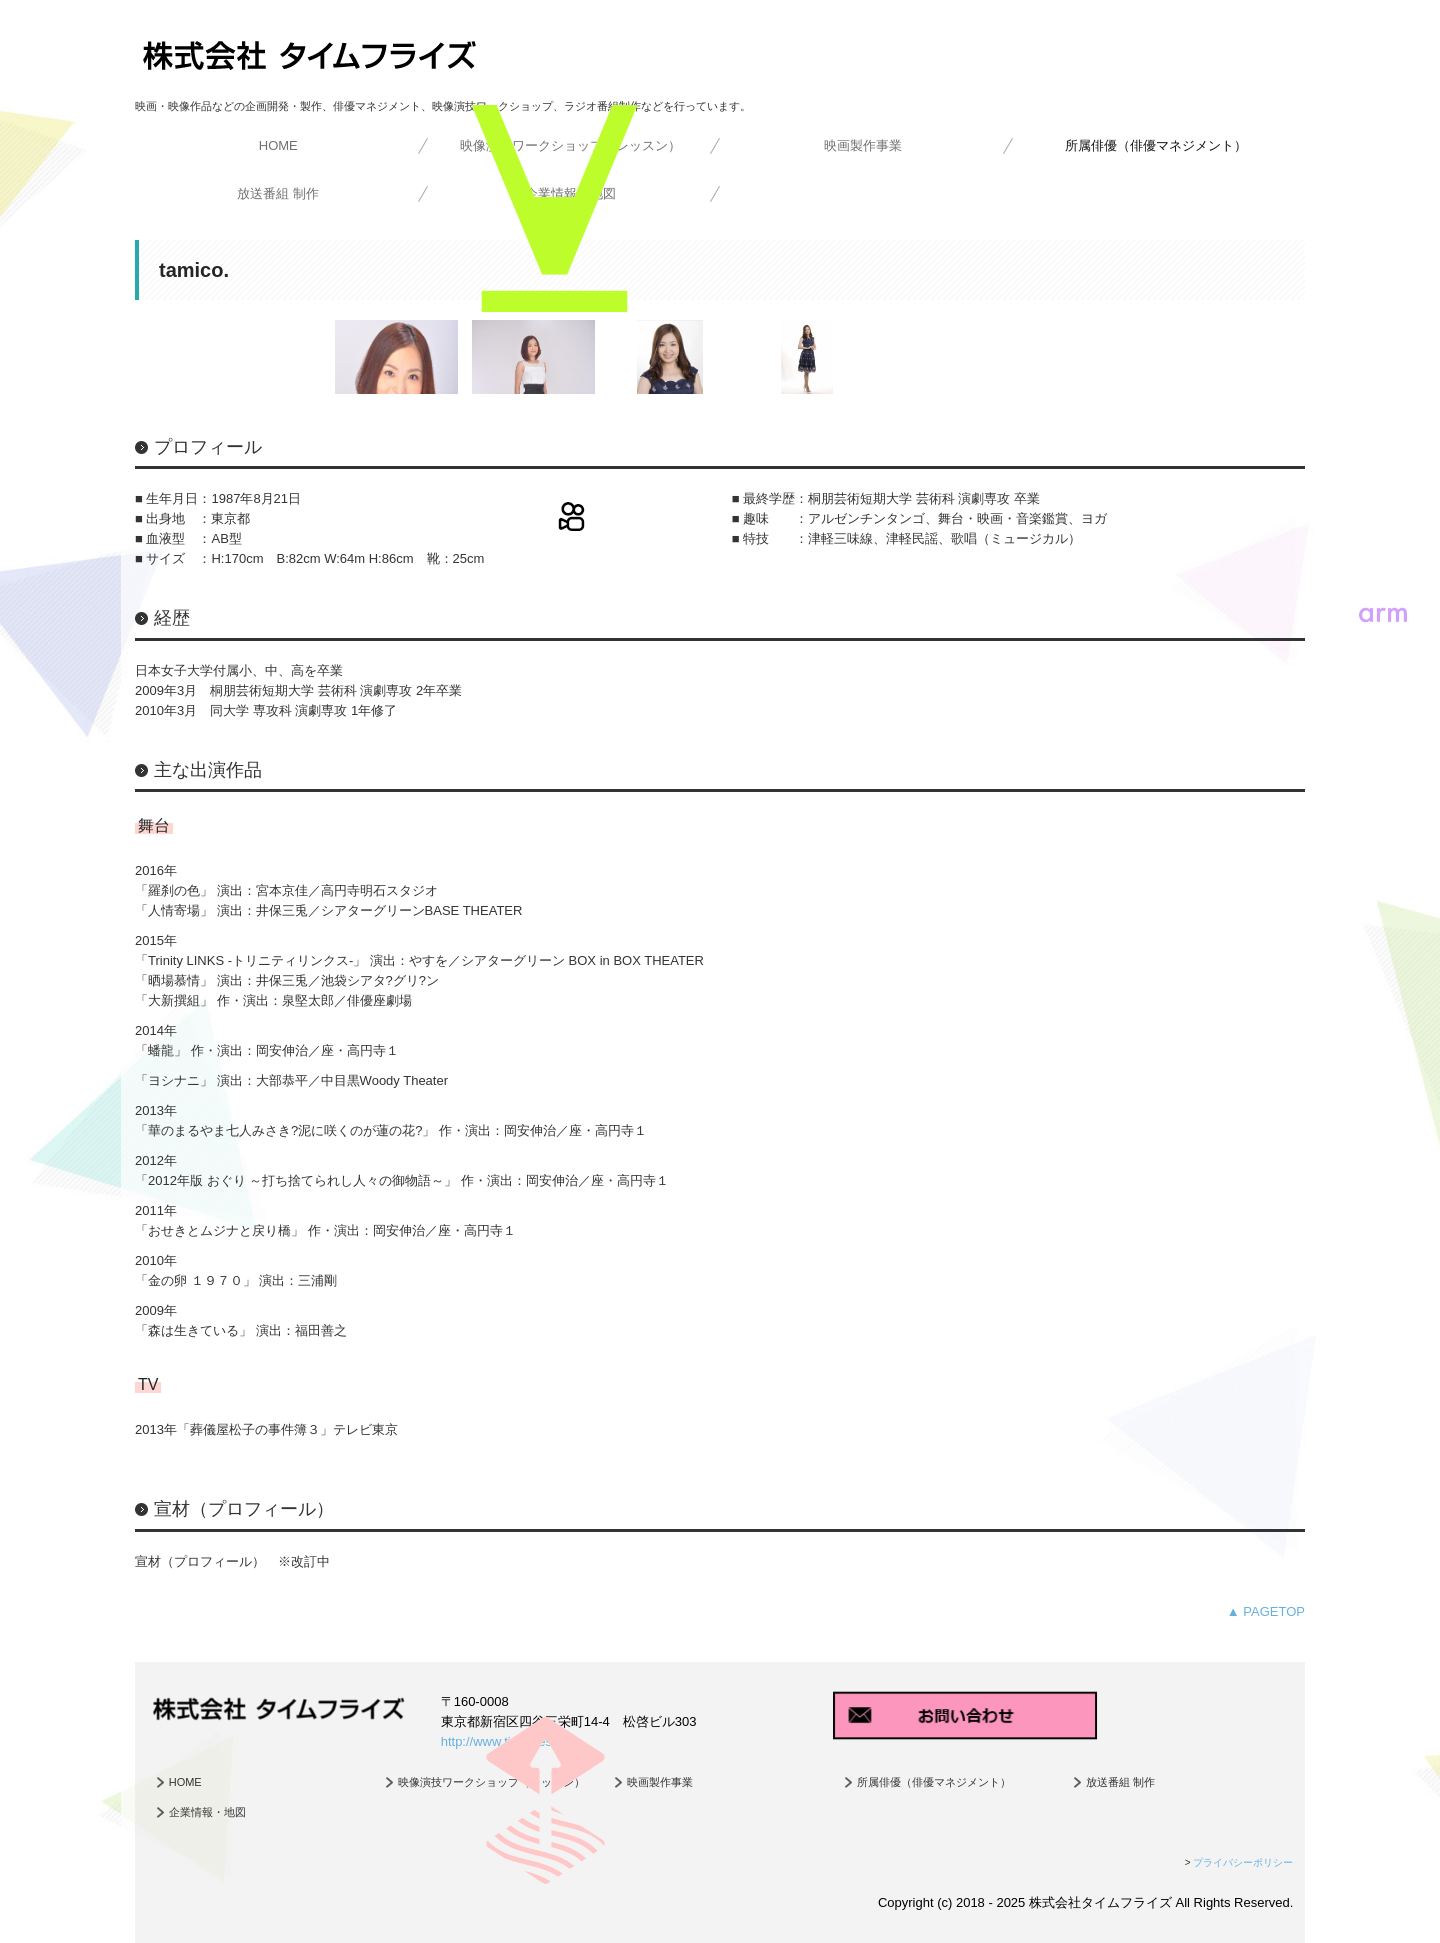 The image size is (1440, 1943). I want to click on Arm company logo, so click(1383, 615).